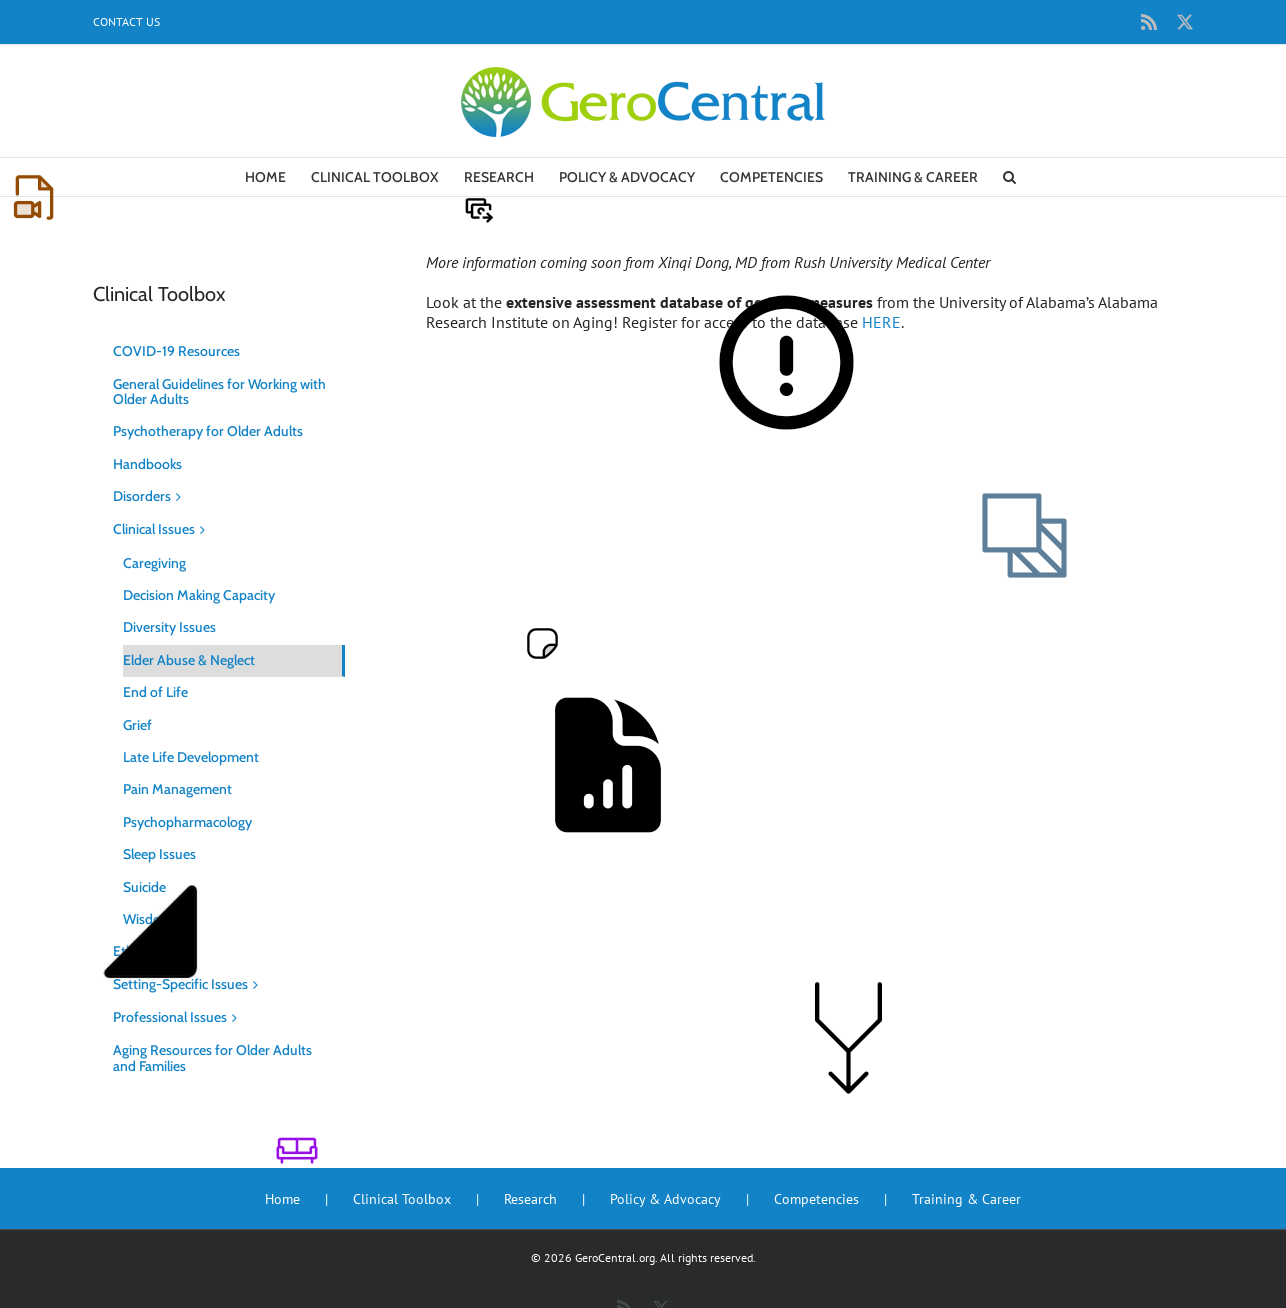  What do you see at coordinates (542, 643) in the screenshot?
I see `add a sticker to your message` at bounding box center [542, 643].